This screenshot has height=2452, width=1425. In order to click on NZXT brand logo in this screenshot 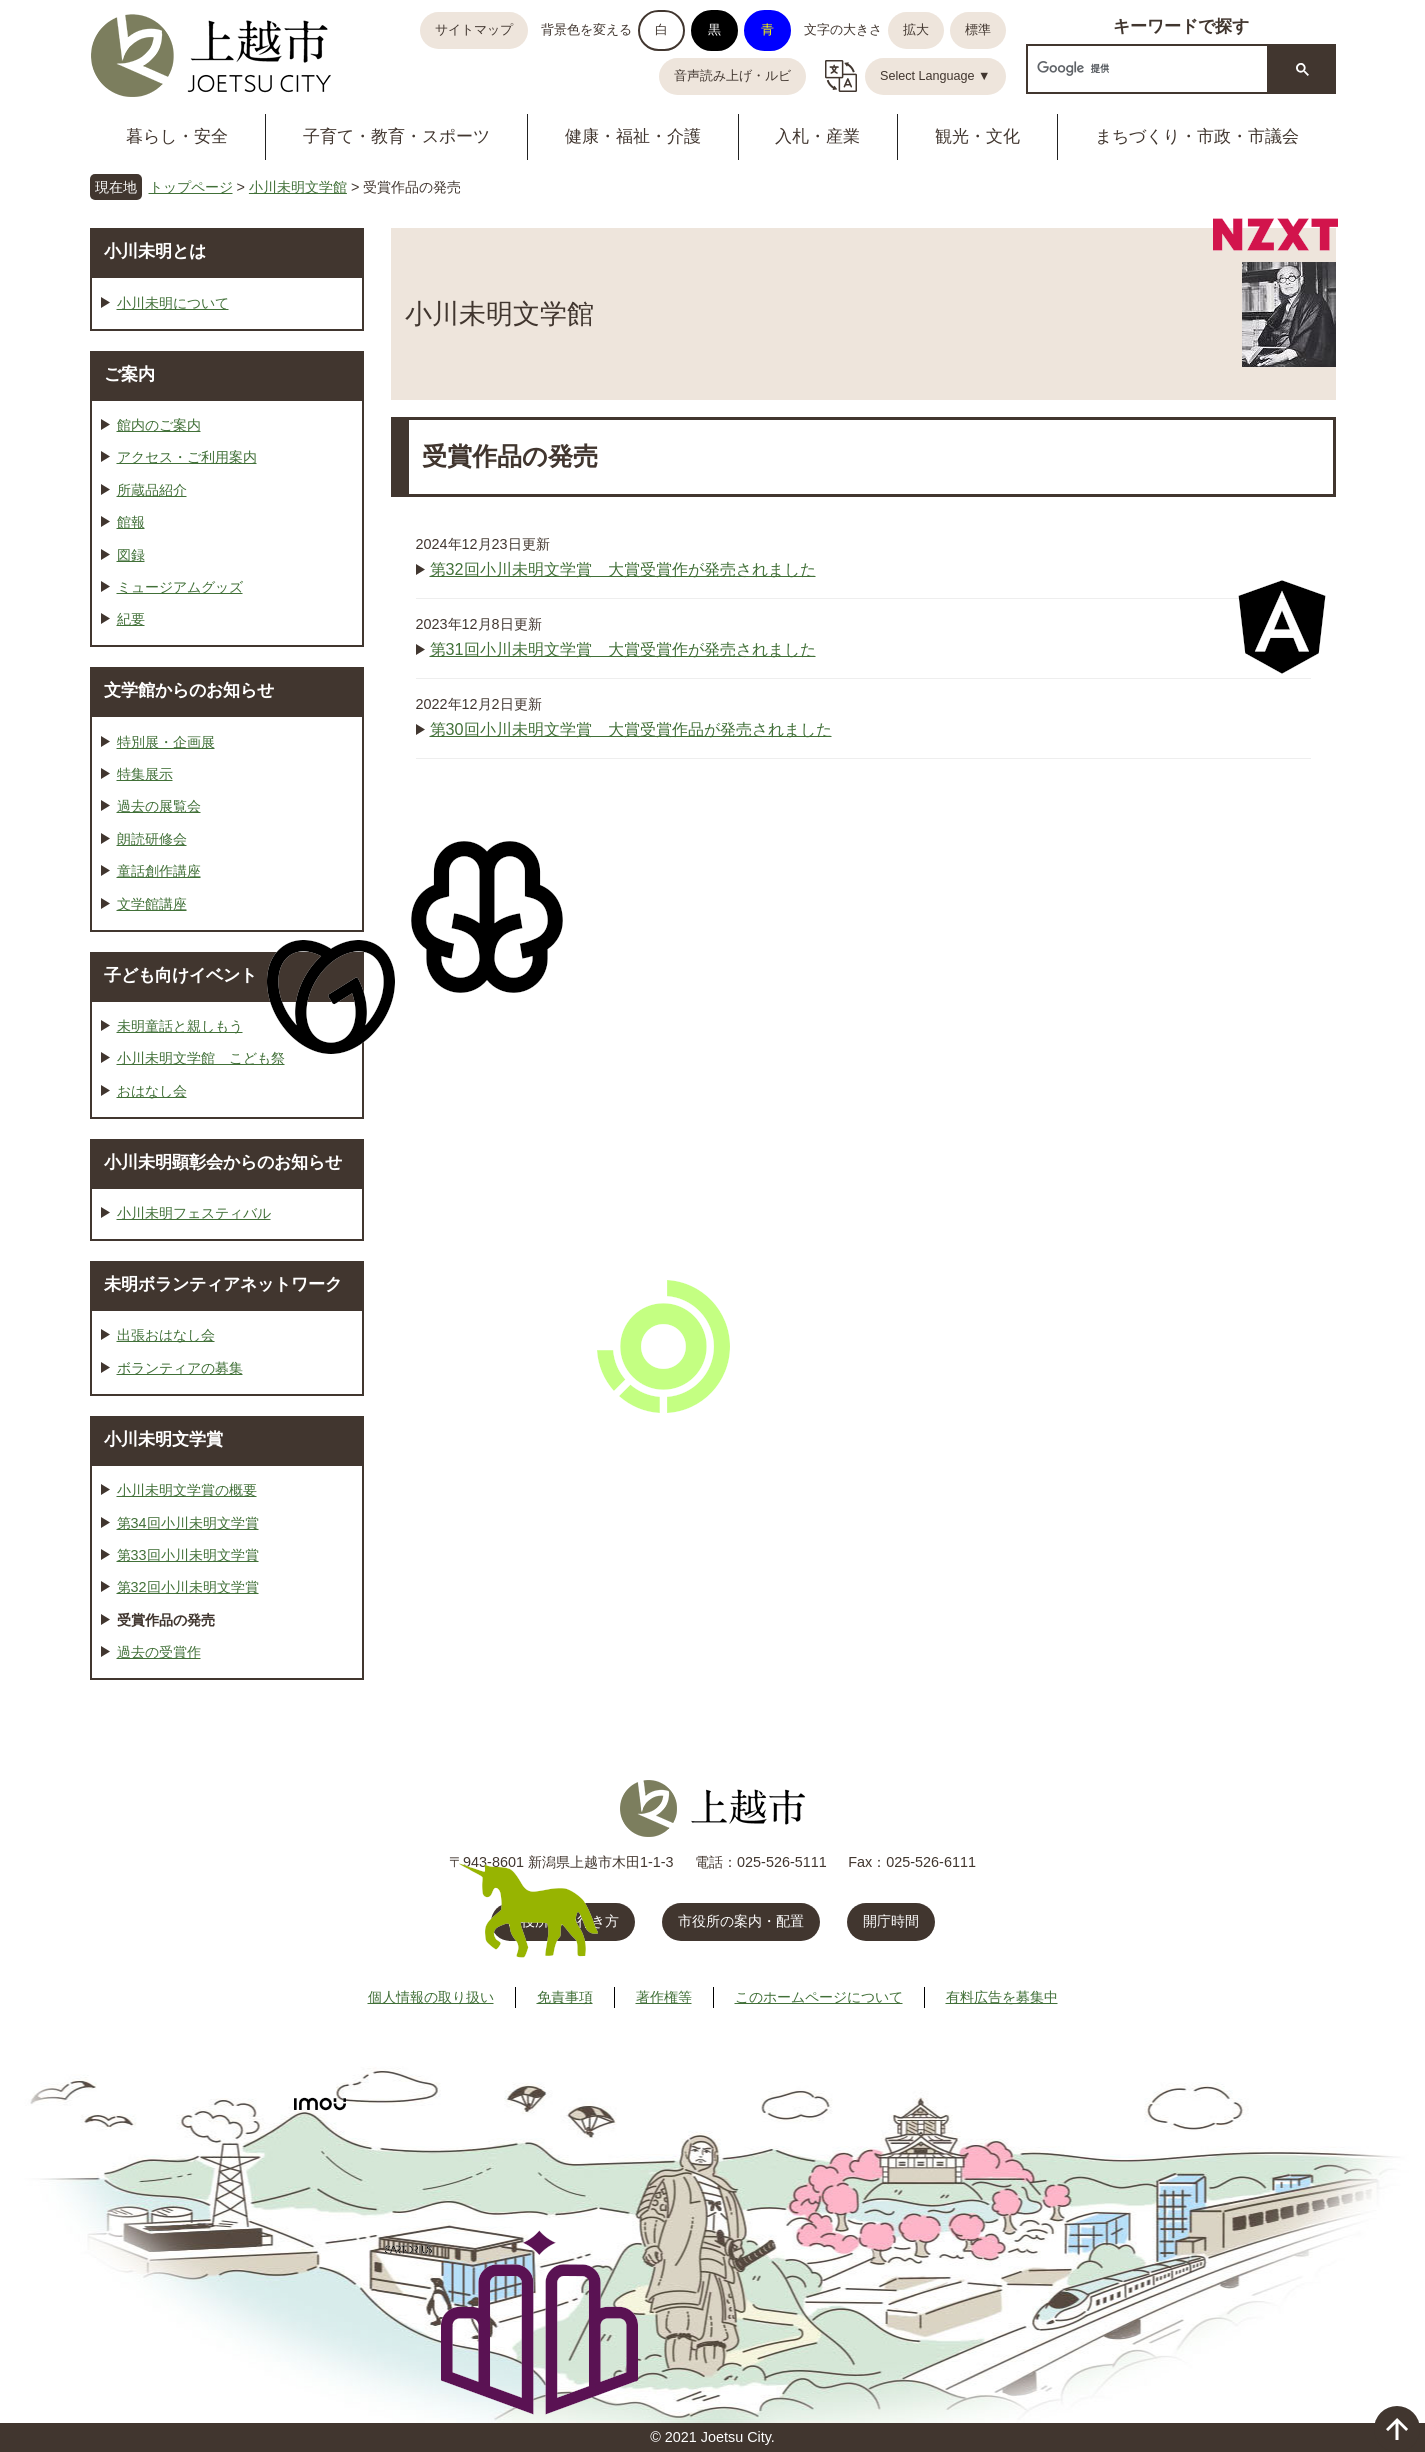, I will do `click(1275, 234)`.